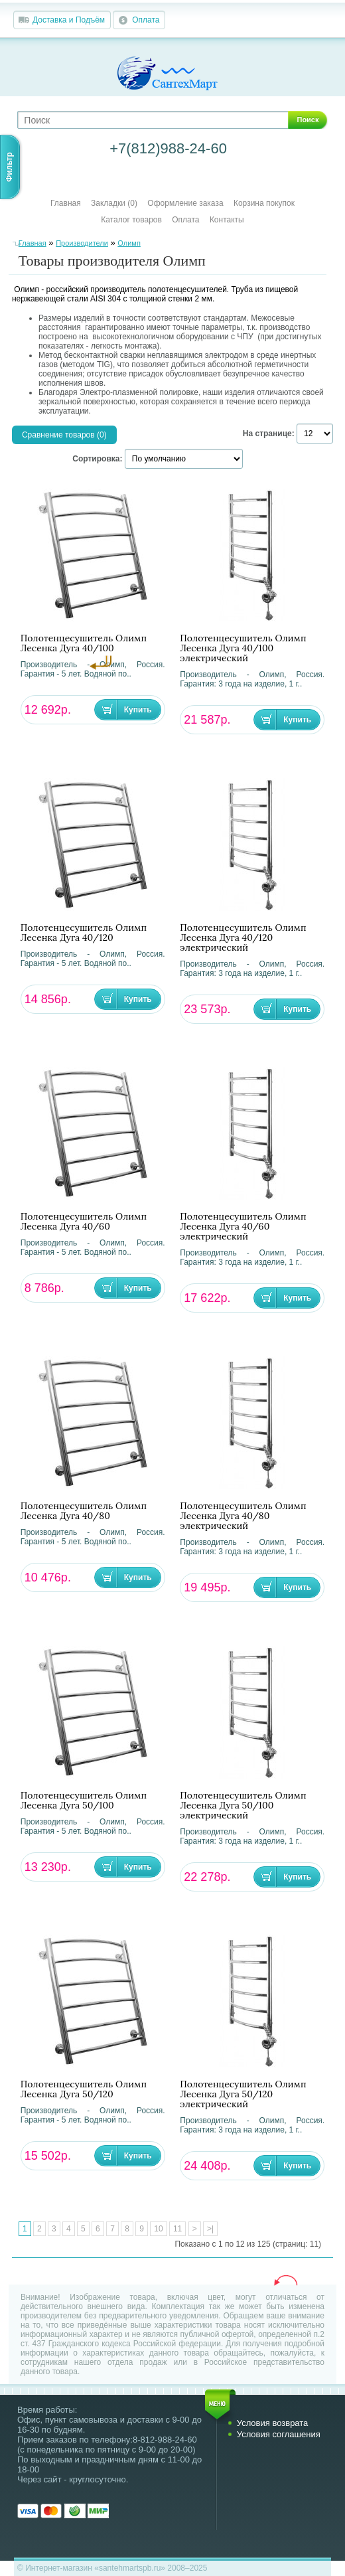 The width and height of the screenshot is (345, 2576). I want to click on undo the last action, so click(285, 2280).